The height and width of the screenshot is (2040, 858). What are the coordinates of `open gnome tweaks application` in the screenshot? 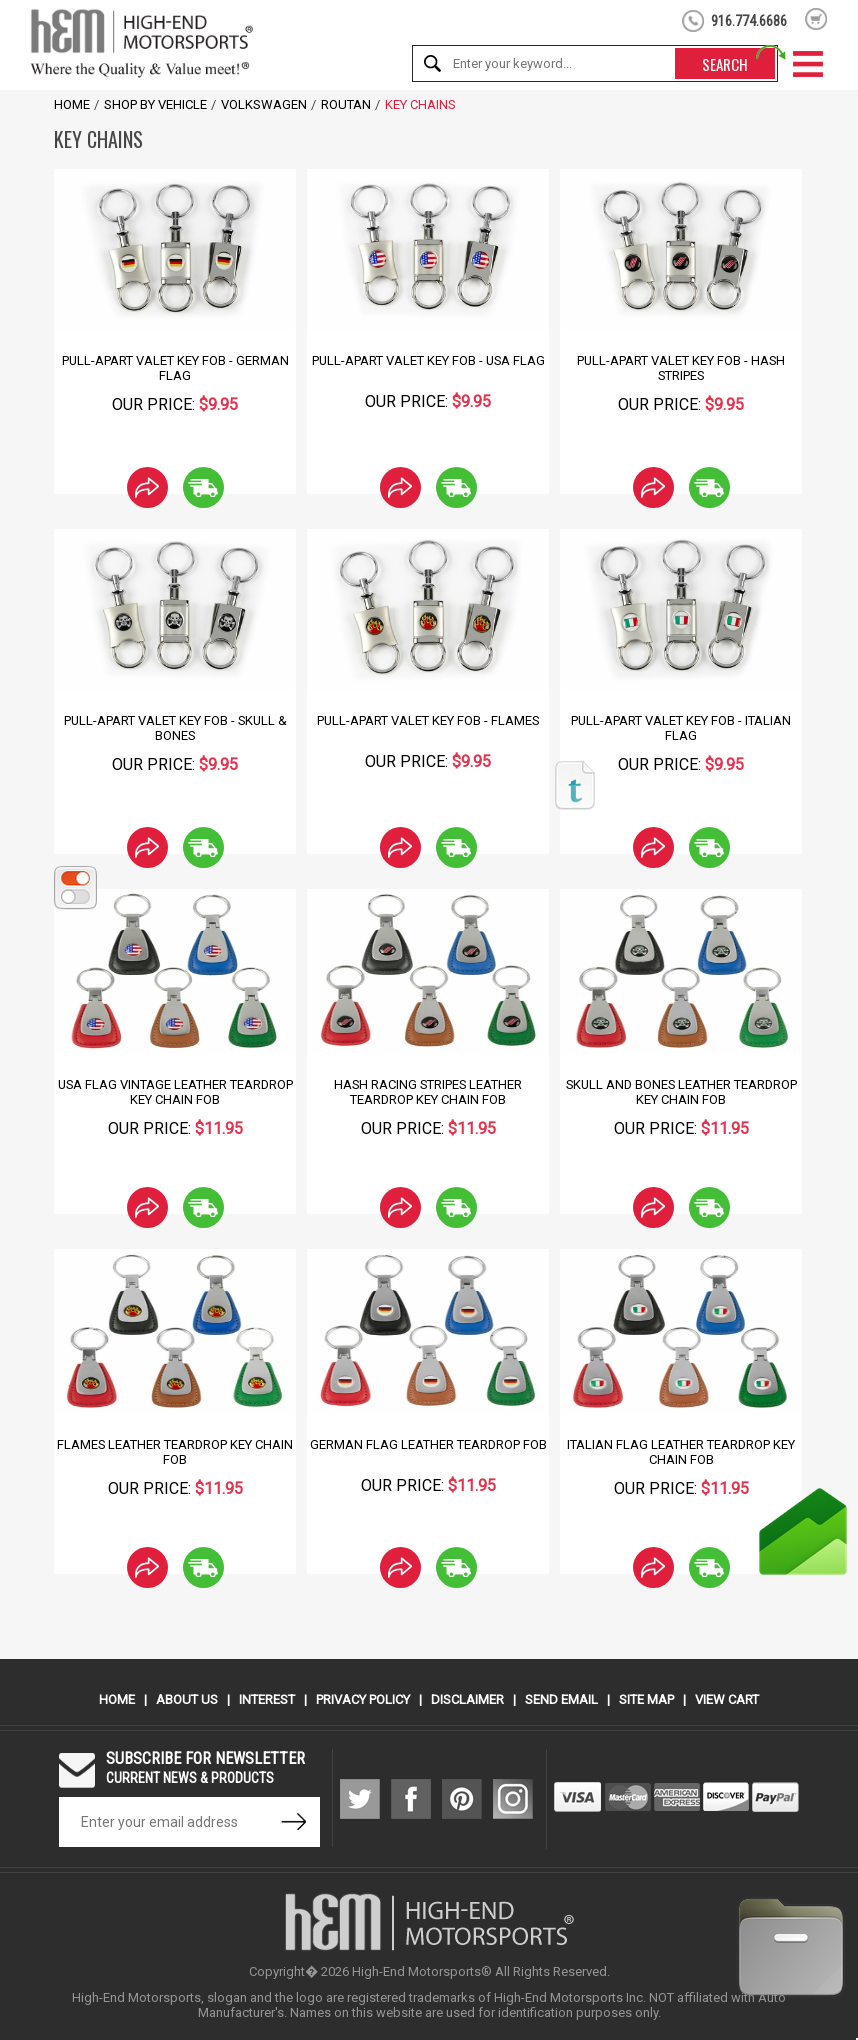 It's located at (75, 887).